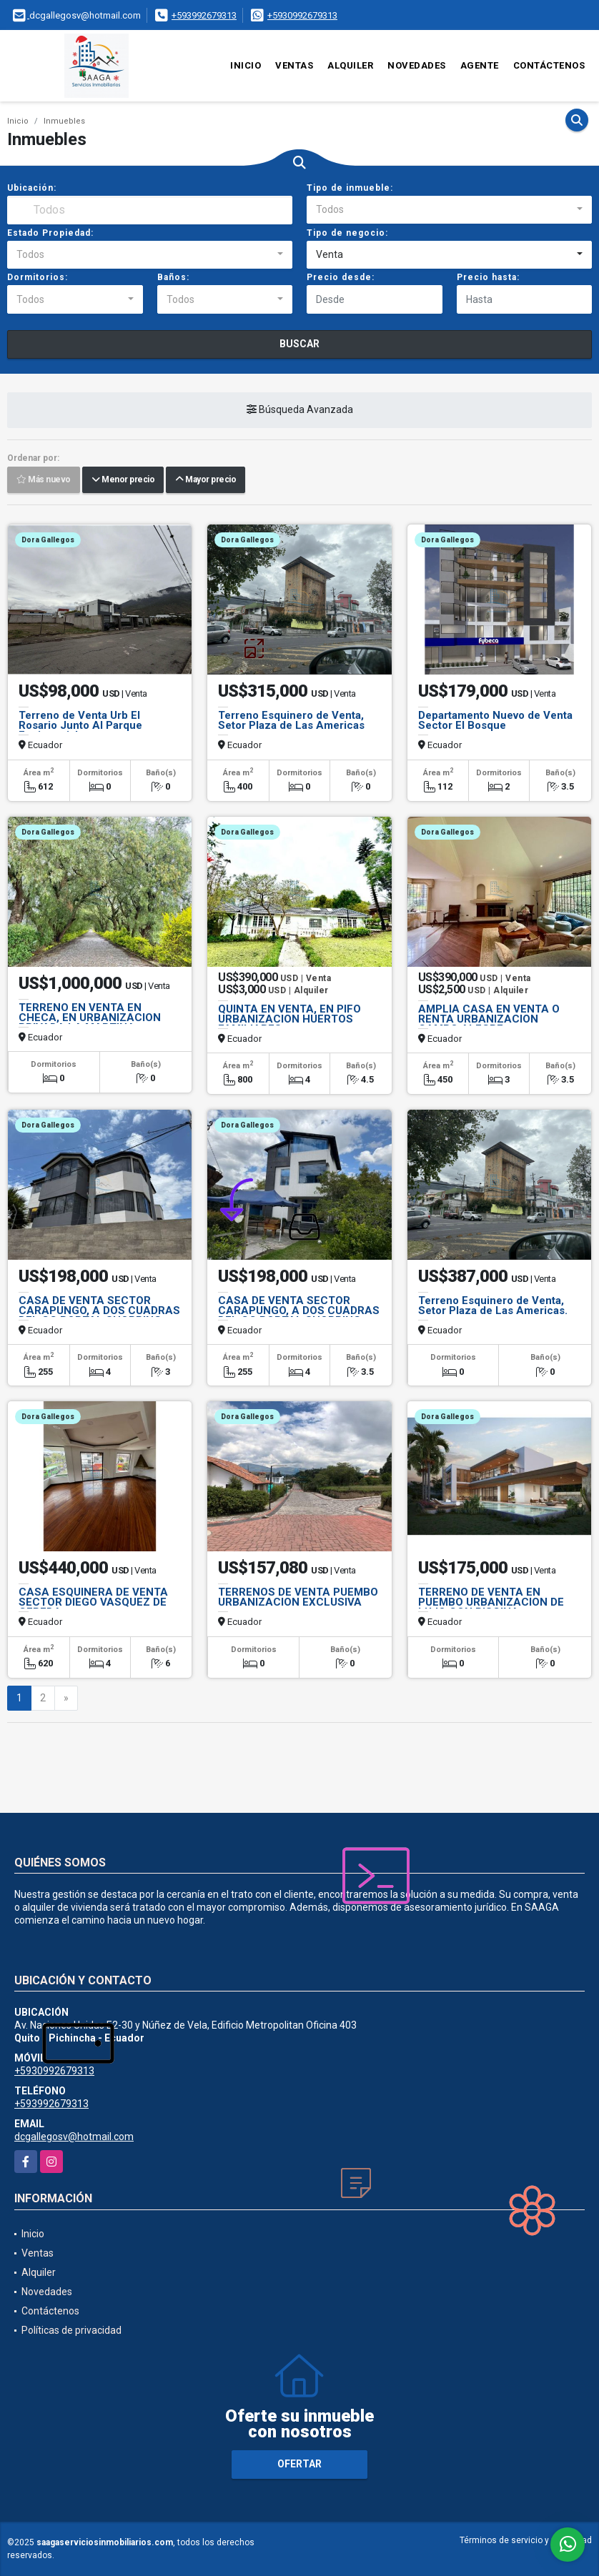 Image resolution: width=599 pixels, height=2576 pixels. What do you see at coordinates (356, 2183) in the screenshot?
I see `create a new note` at bounding box center [356, 2183].